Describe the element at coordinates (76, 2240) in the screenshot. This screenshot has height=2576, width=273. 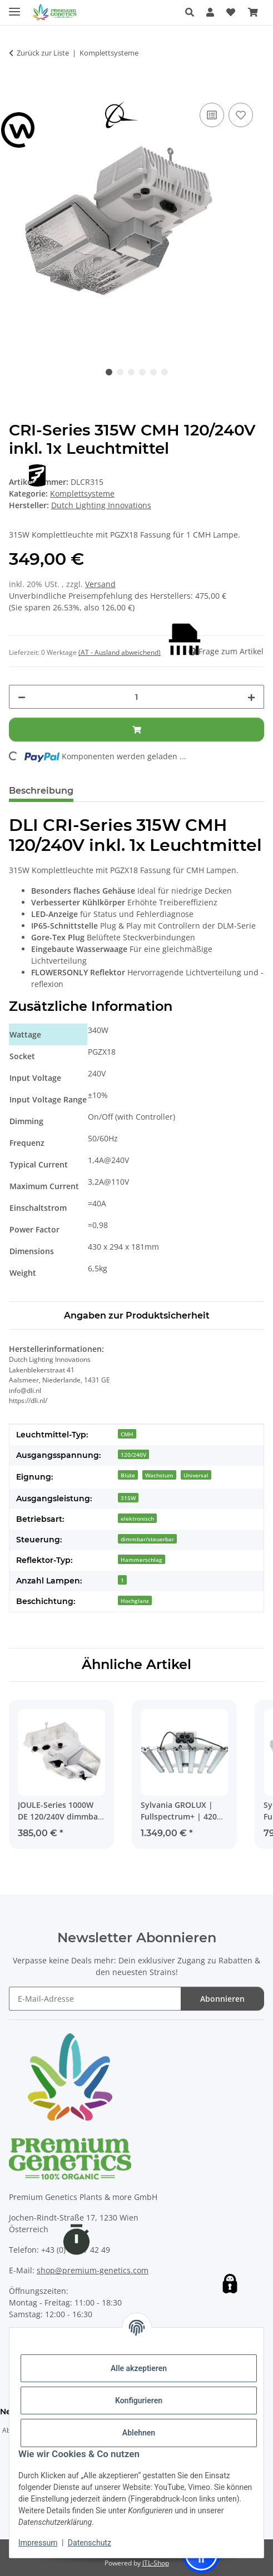
I see `start or set a timer` at that location.